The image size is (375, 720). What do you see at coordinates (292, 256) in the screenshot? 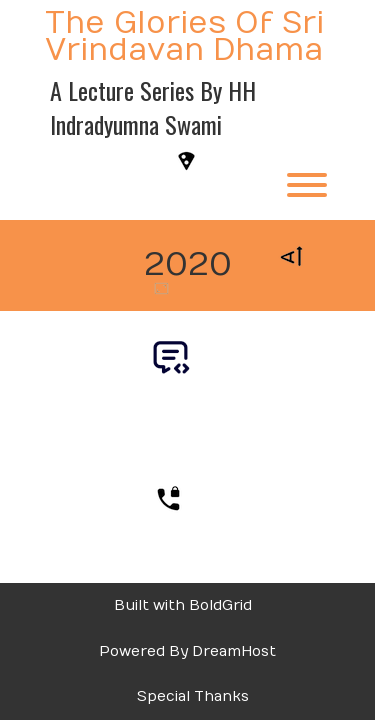
I see `rotate text orientation upward` at bounding box center [292, 256].